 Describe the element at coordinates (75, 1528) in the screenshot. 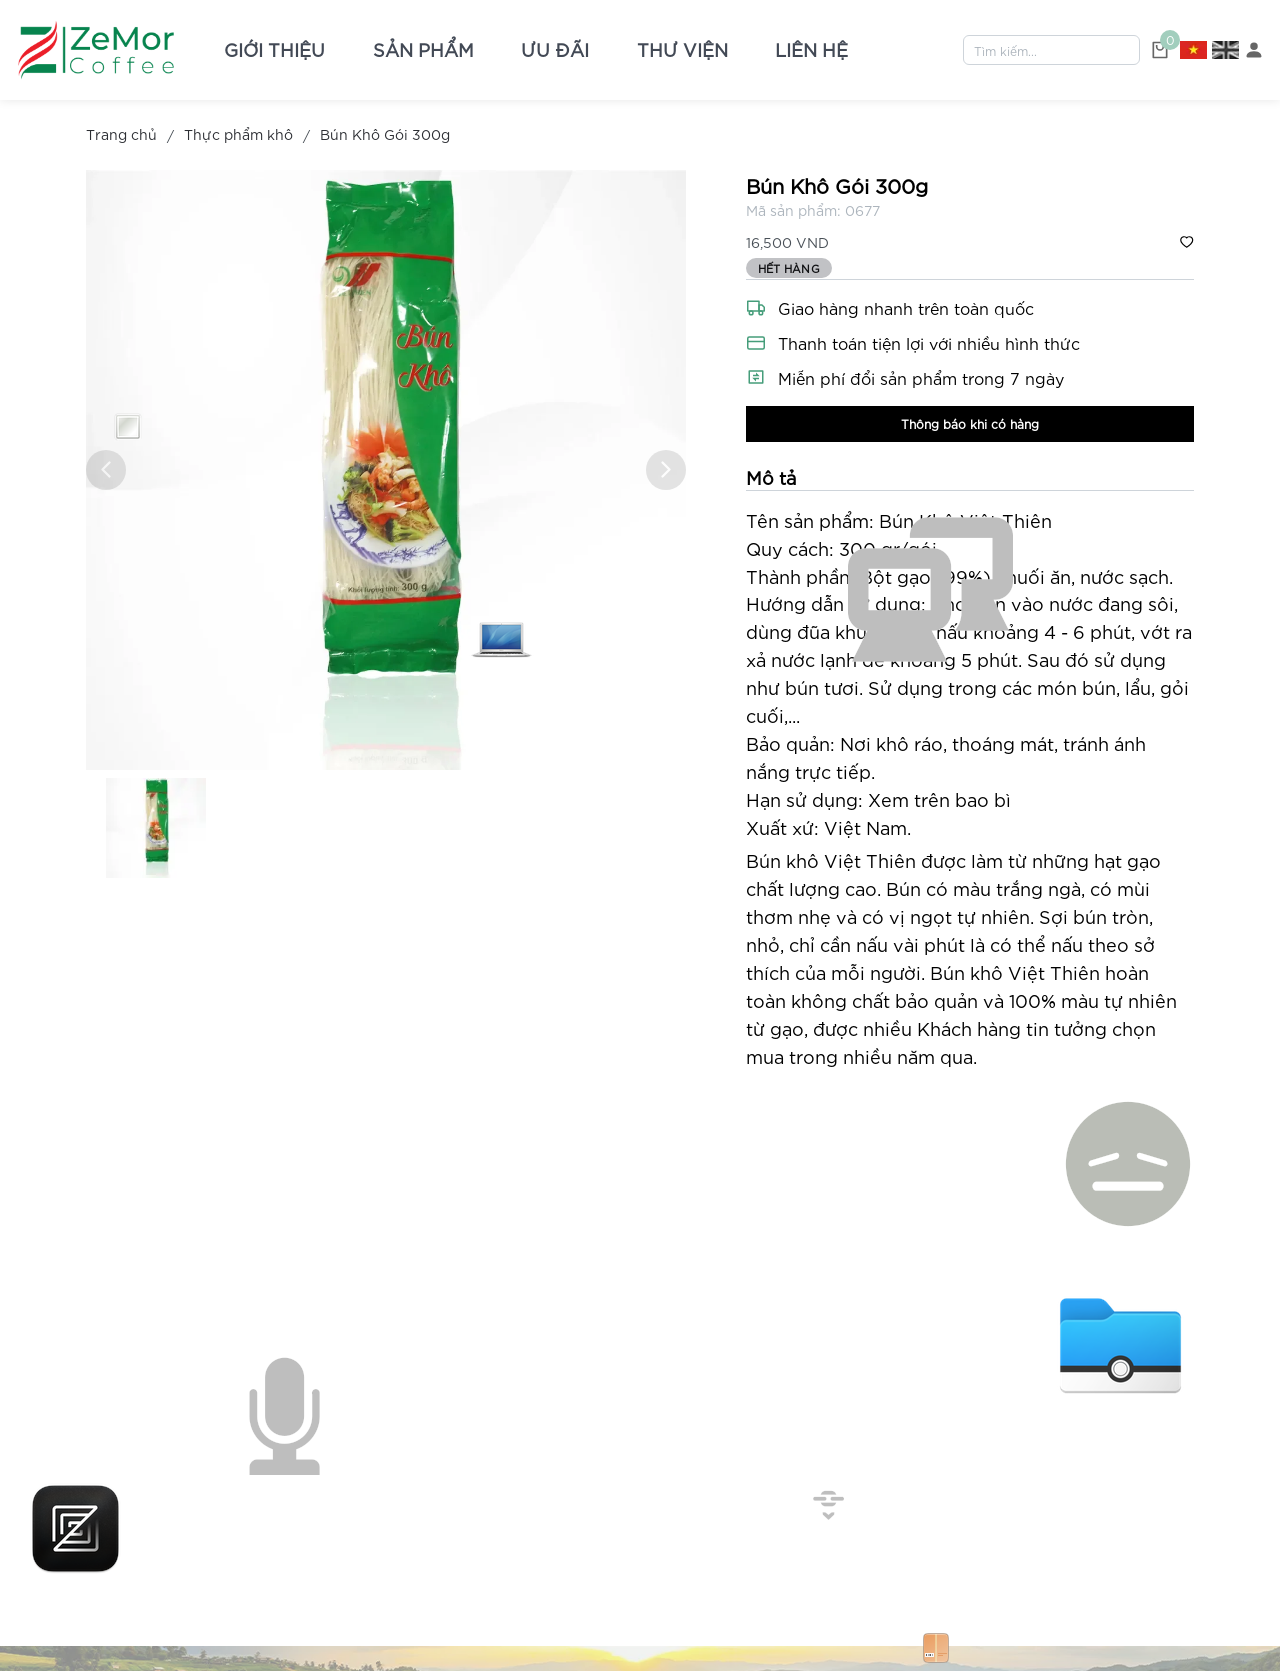

I see `open zed code editor` at that location.